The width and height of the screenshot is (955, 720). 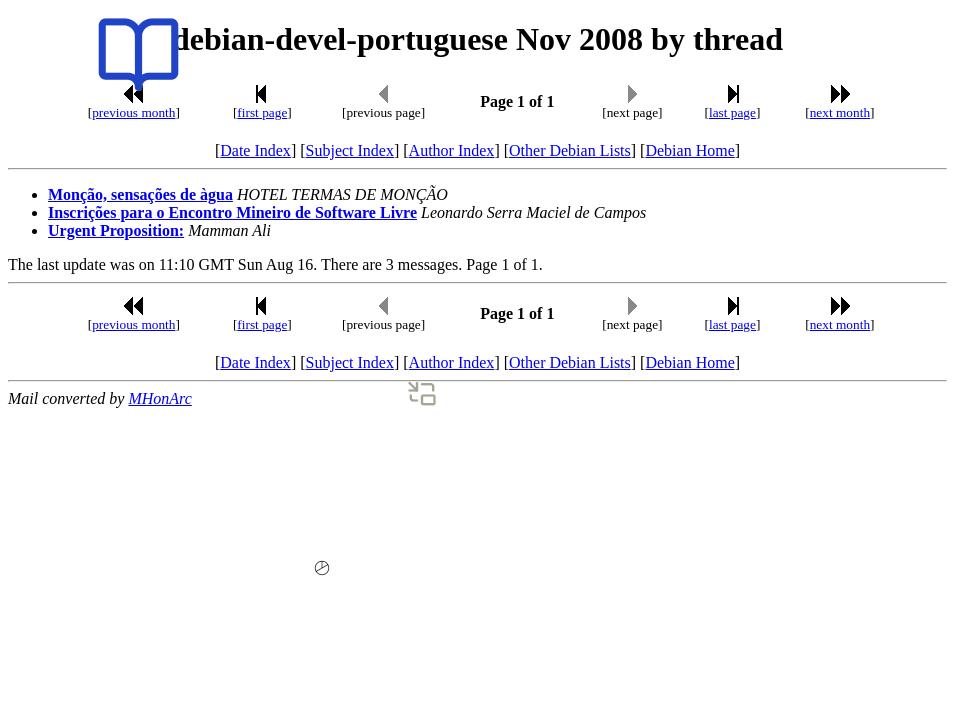 I want to click on enable picture-in-picture mode, so click(x=422, y=393).